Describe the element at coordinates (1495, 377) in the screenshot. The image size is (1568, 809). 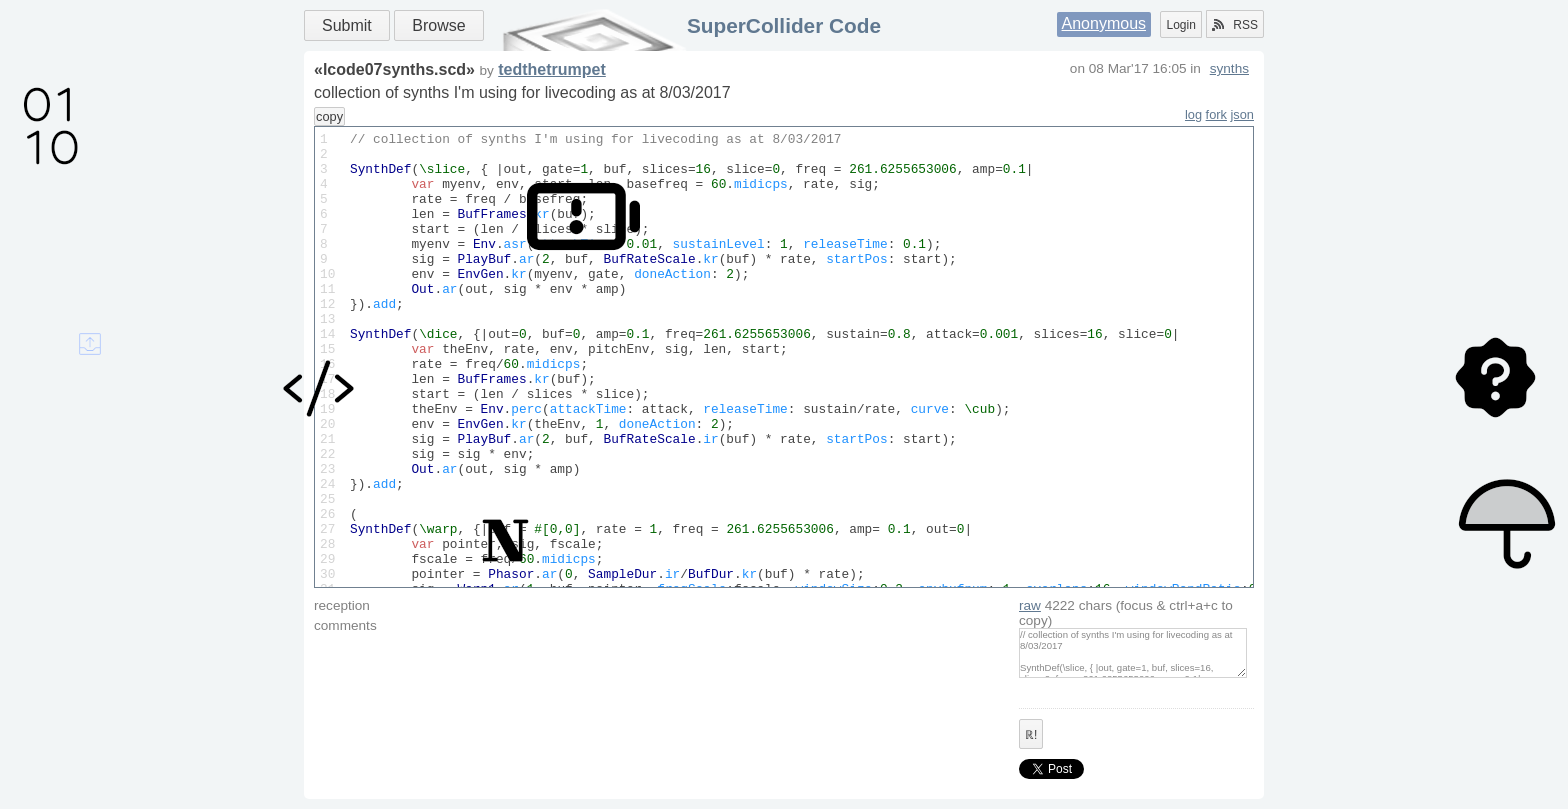
I see `access help or FAQ section` at that location.